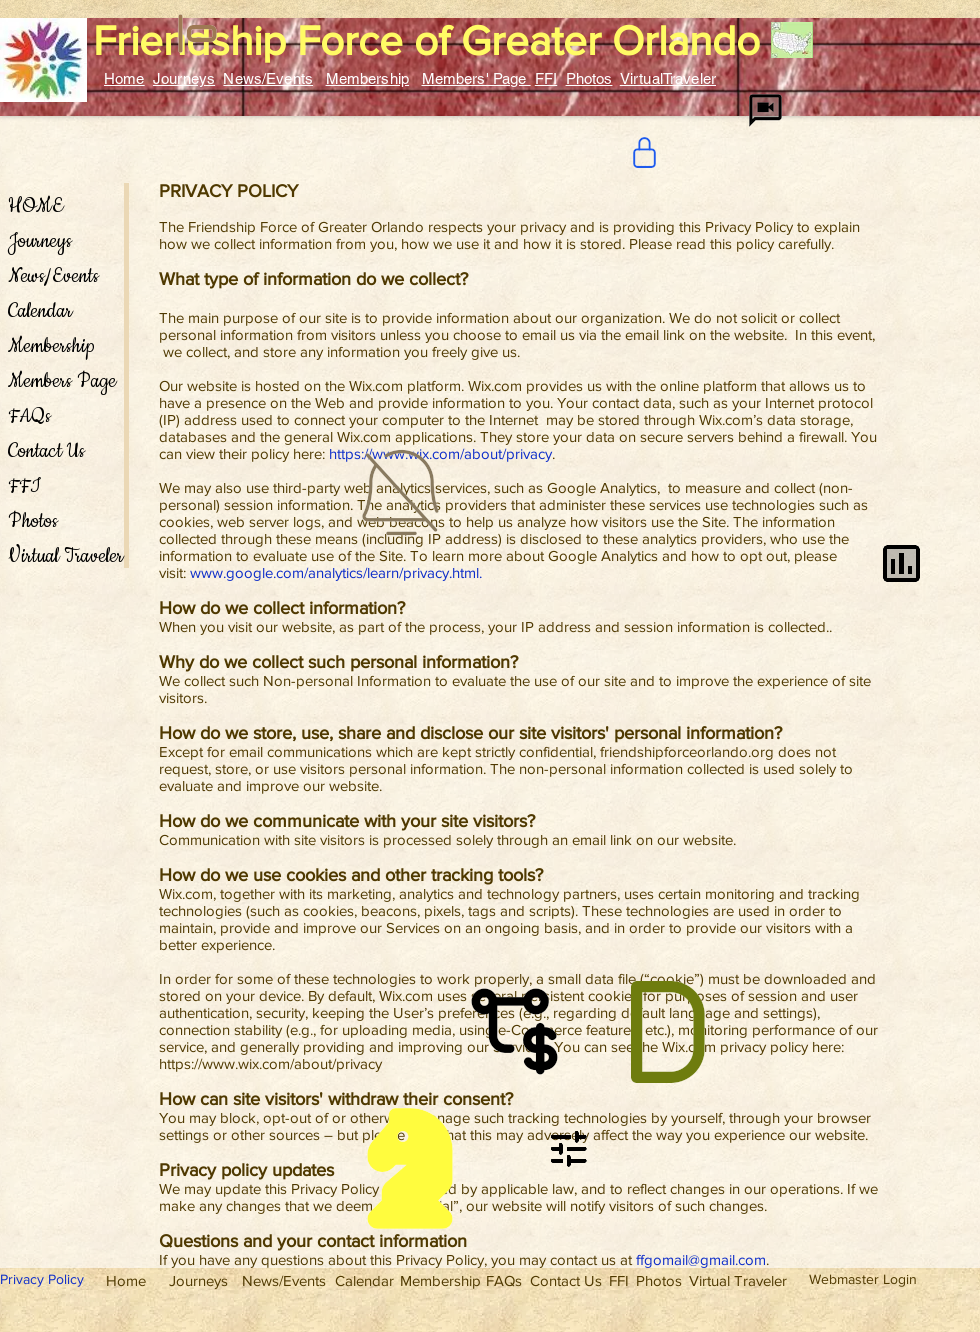 Image resolution: width=980 pixels, height=1332 pixels. Describe the element at coordinates (410, 1172) in the screenshot. I see `play chess or access chess game` at that location.